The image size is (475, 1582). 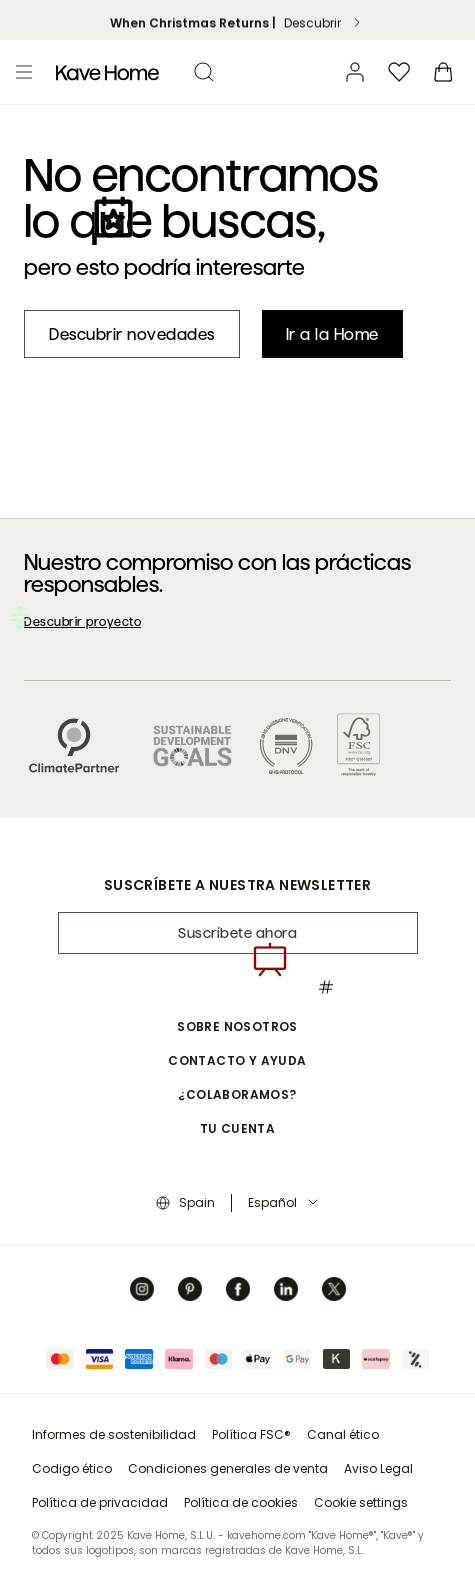 I want to click on start a presentation or slideshow, so click(x=270, y=960).